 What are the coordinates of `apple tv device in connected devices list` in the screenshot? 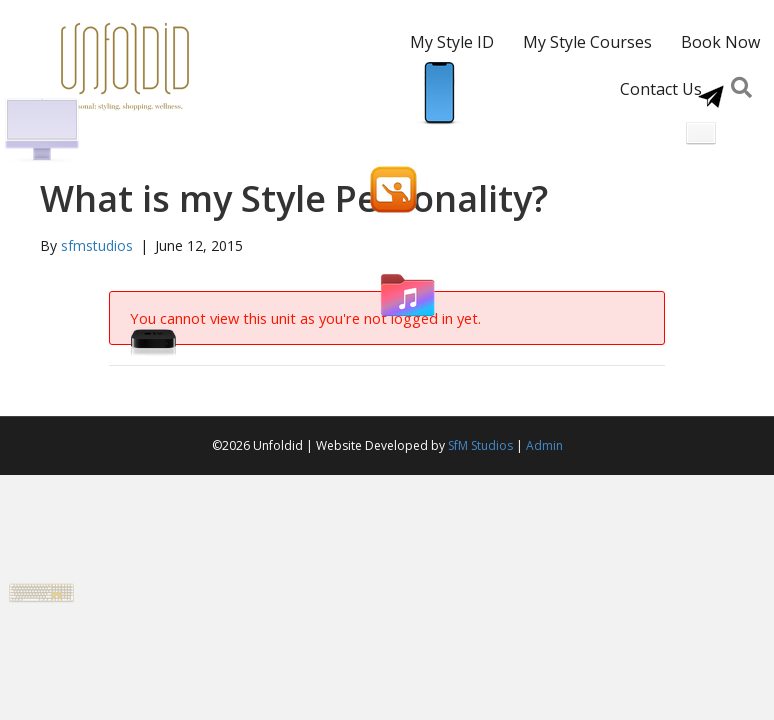 It's located at (153, 343).